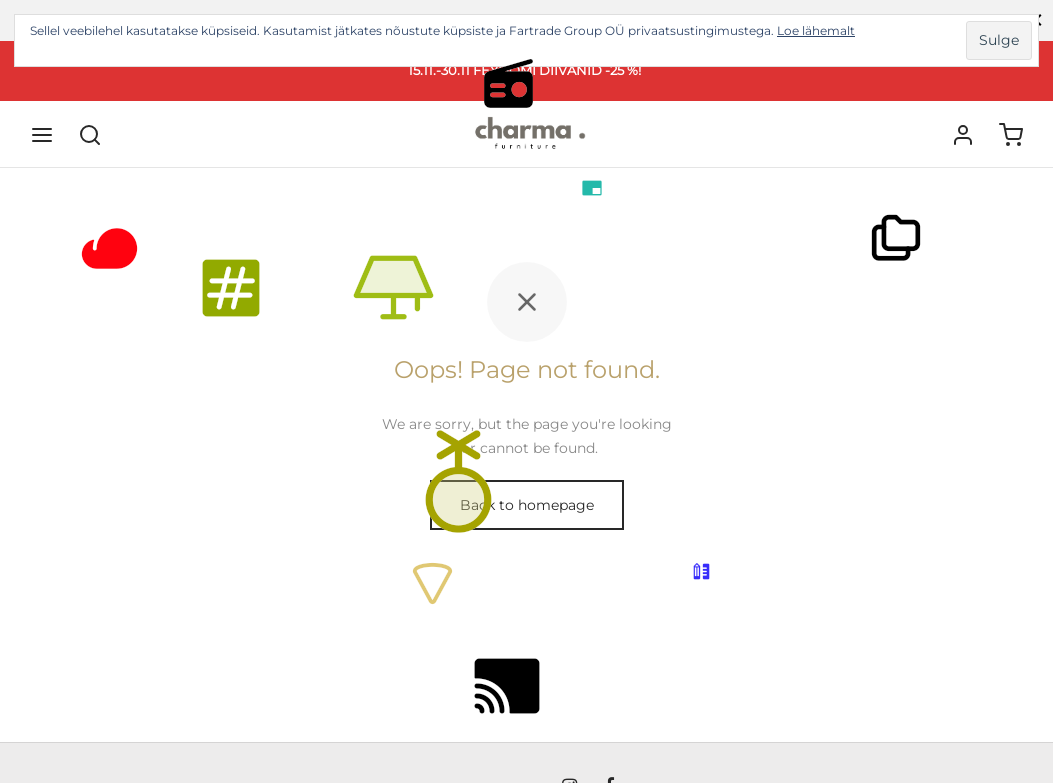 Image resolution: width=1053 pixels, height=783 pixels. Describe the element at coordinates (592, 188) in the screenshot. I see `enable picture-in-picture mode` at that location.